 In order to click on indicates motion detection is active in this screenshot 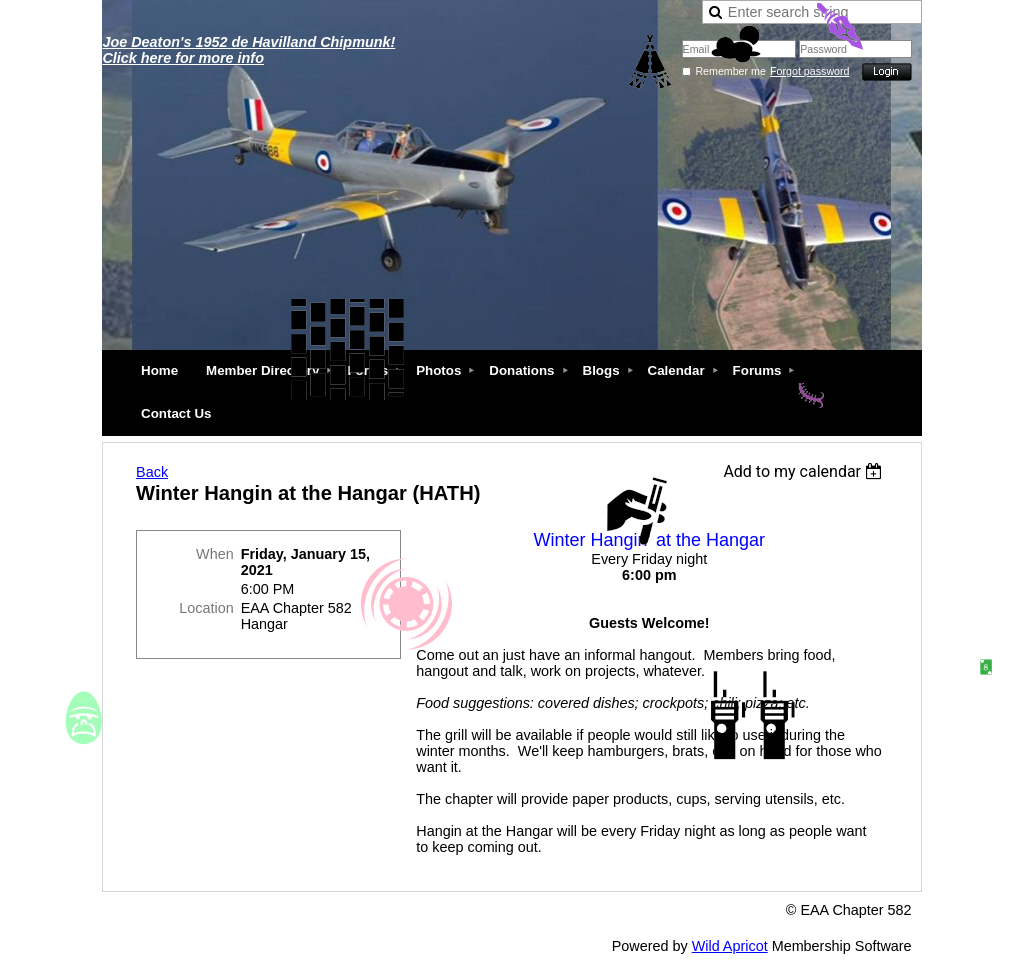, I will do `click(406, 604)`.